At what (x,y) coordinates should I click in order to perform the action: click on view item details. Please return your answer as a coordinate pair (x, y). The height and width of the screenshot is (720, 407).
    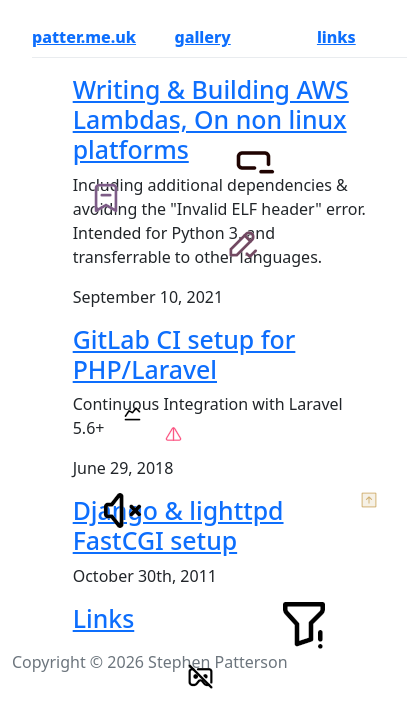
    Looking at the image, I should click on (173, 434).